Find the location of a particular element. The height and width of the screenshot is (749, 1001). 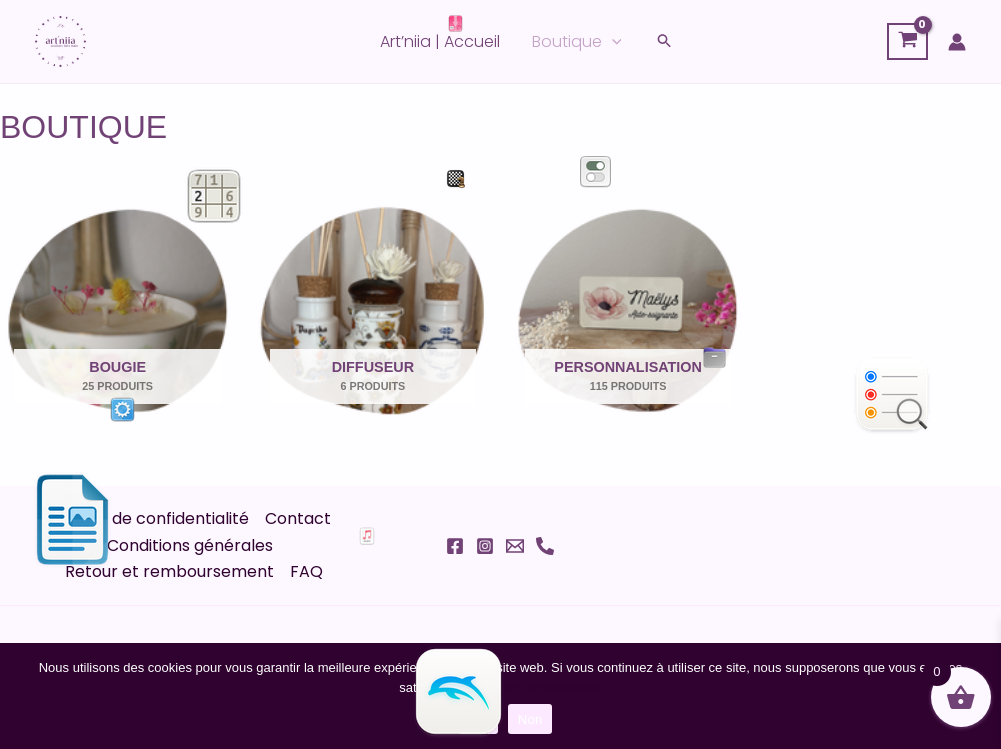

open the log viewer application is located at coordinates (892, 394).